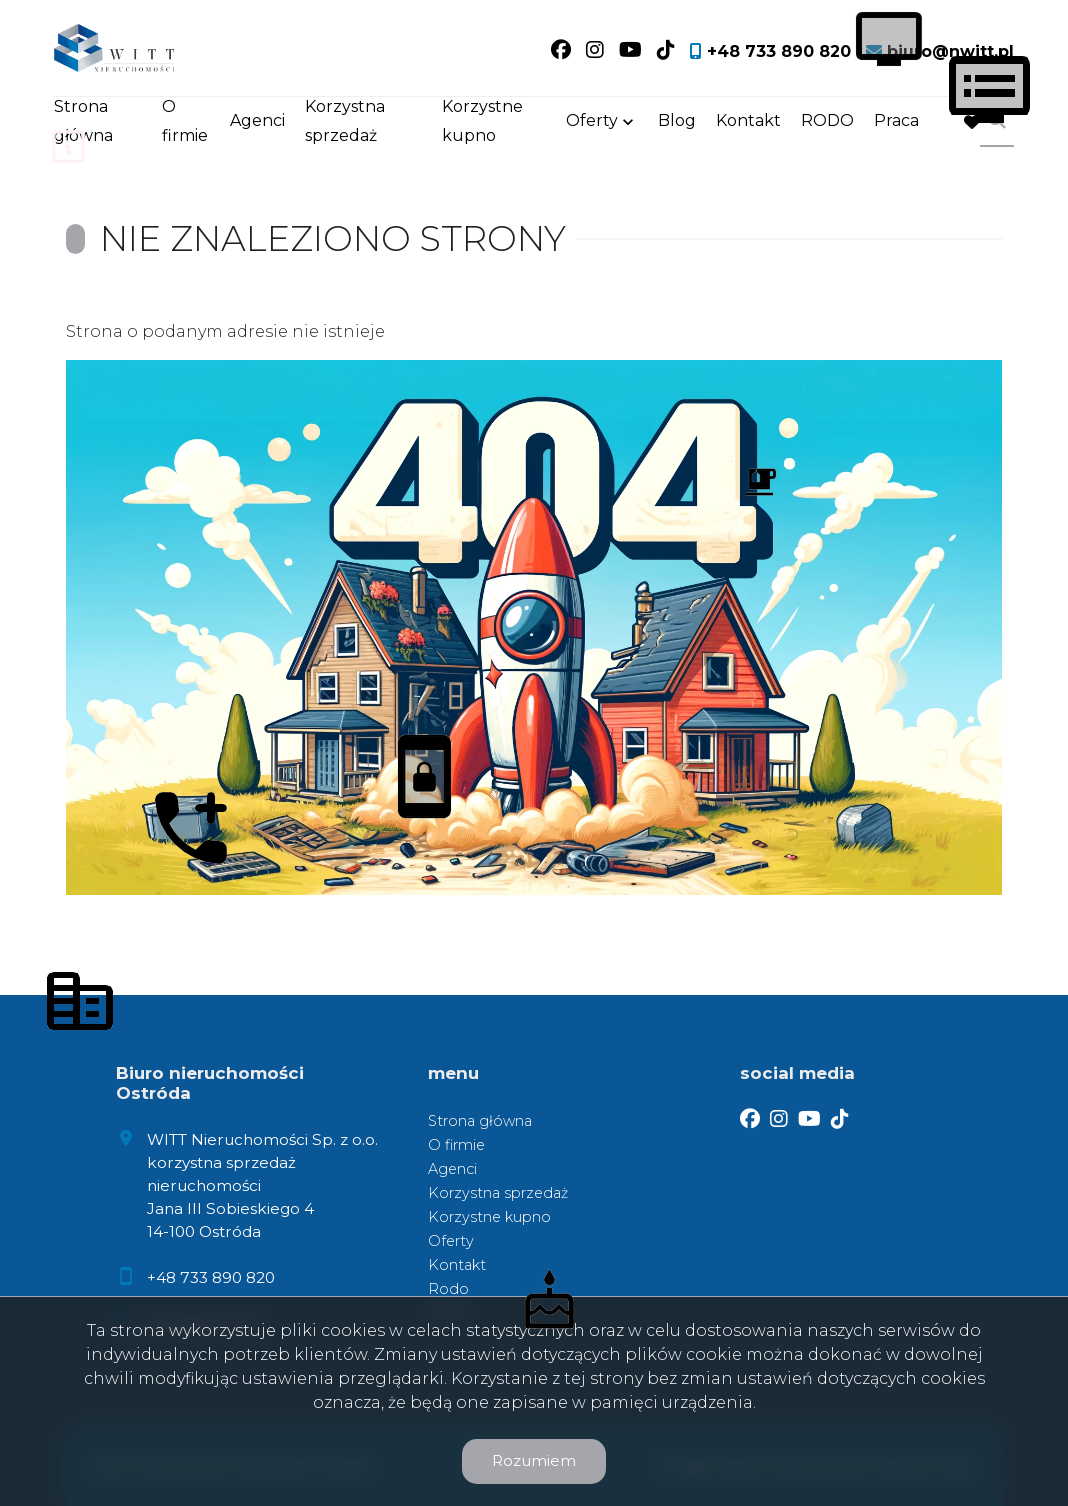 Image resolution: width=1068 pixels, height=1506 pixels. What do you see at coordinates (761, 482) in the screenshot?
I see `access food and beverage emoji category` at bounding box center [761, 482].